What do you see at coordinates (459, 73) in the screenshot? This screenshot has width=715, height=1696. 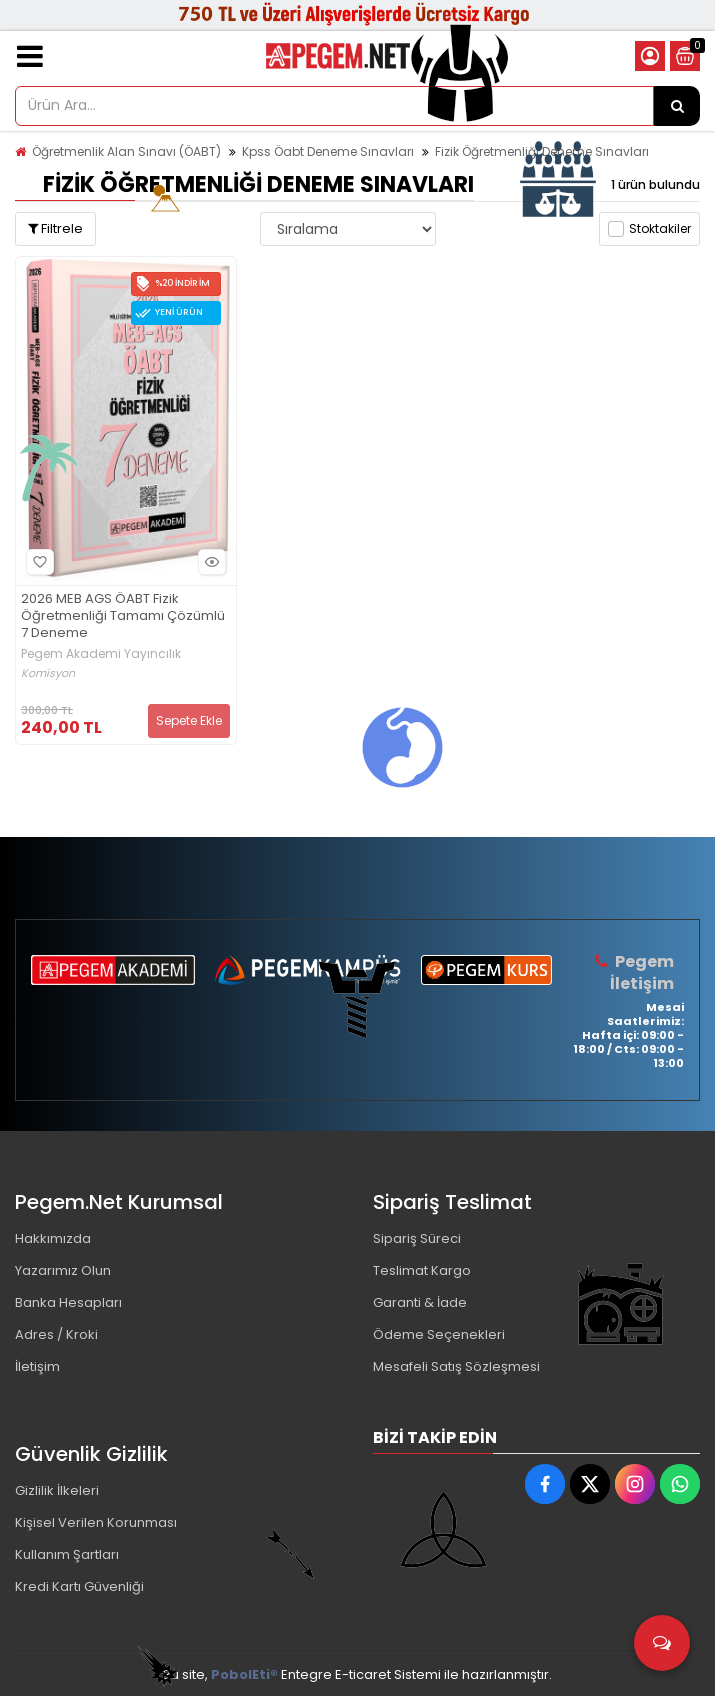 I see `equip heavy armor or helmet` at bounding box center [459, 73].